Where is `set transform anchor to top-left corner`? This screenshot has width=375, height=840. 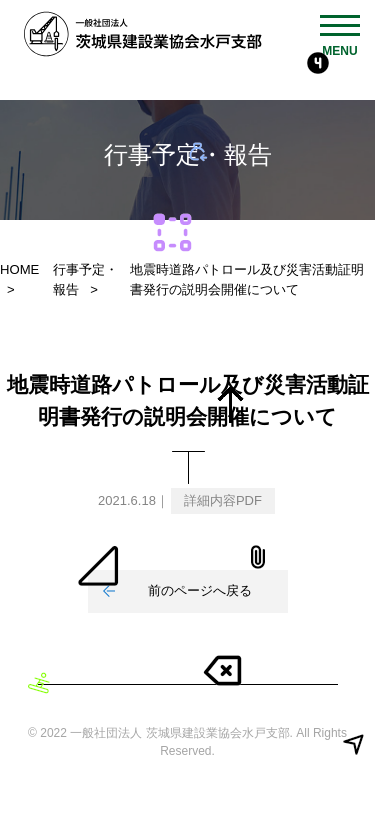
set transform anchor to top-left corner is located at coordinates (172, 232).